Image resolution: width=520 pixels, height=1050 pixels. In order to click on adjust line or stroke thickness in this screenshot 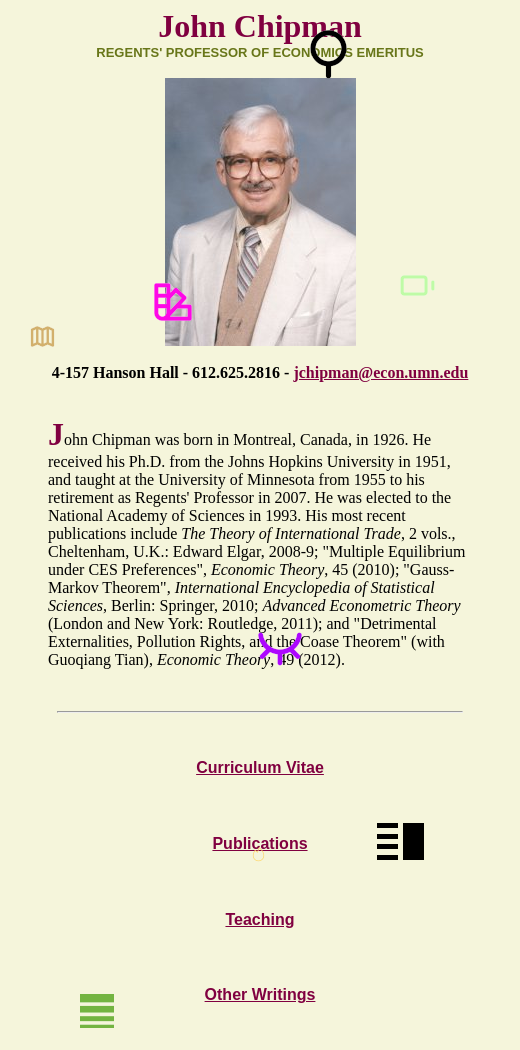, I will do `click(97, 1011)`.